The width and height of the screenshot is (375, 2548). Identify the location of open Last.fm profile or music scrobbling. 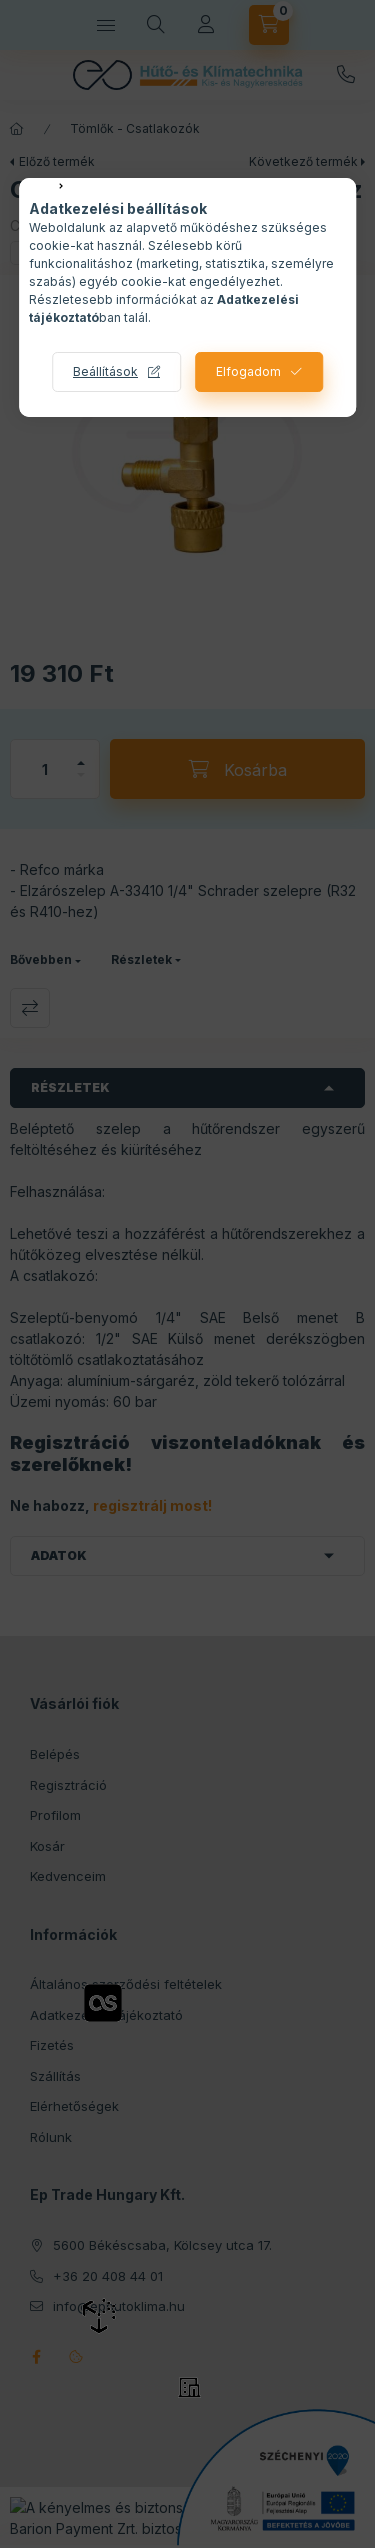
(103, 2003).